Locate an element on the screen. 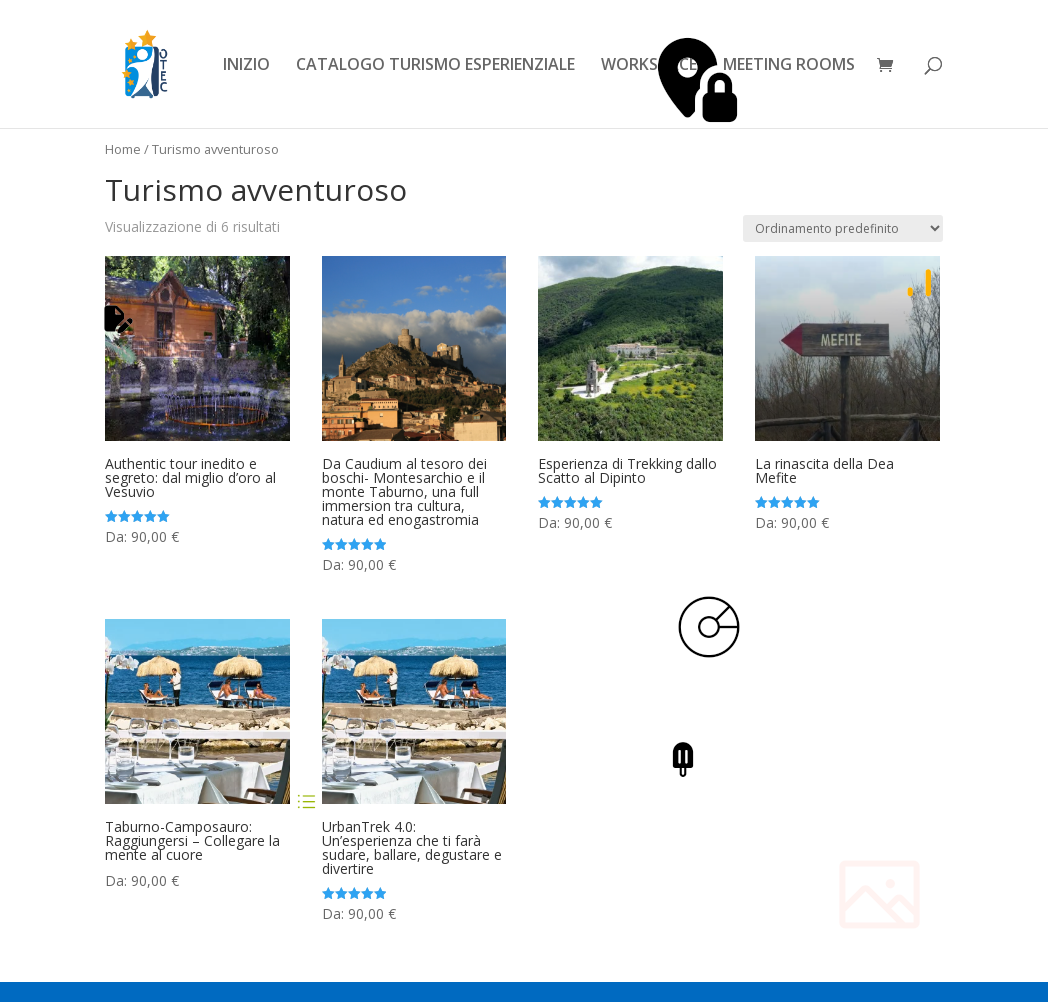 Image resolution: width=1048 pixels, height=1002 pixels. indicates a private or secured location is located at coordinates (697, 77).